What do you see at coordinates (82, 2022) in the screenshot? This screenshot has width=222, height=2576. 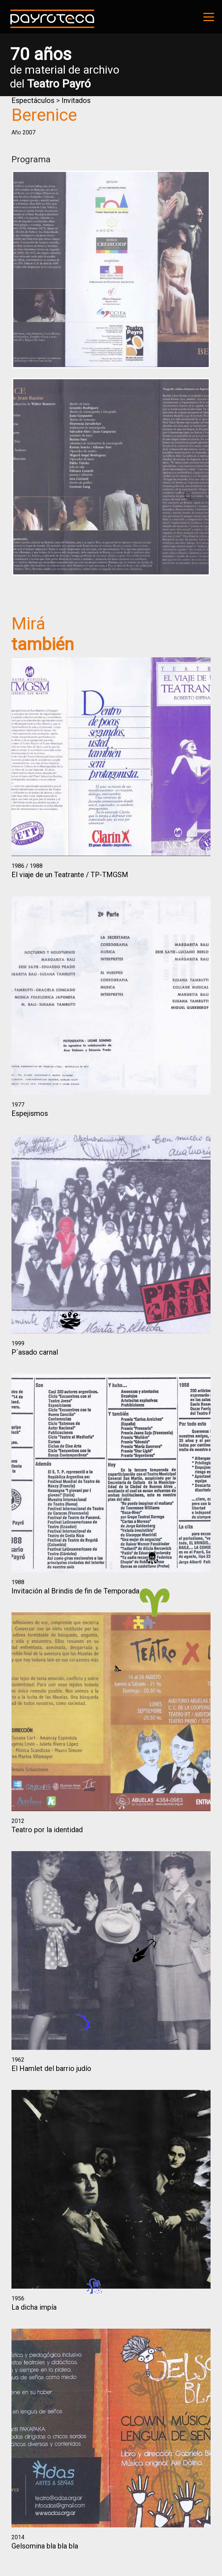 I see `select electric whip weapon or ability` at bounding box center [82, 2022].